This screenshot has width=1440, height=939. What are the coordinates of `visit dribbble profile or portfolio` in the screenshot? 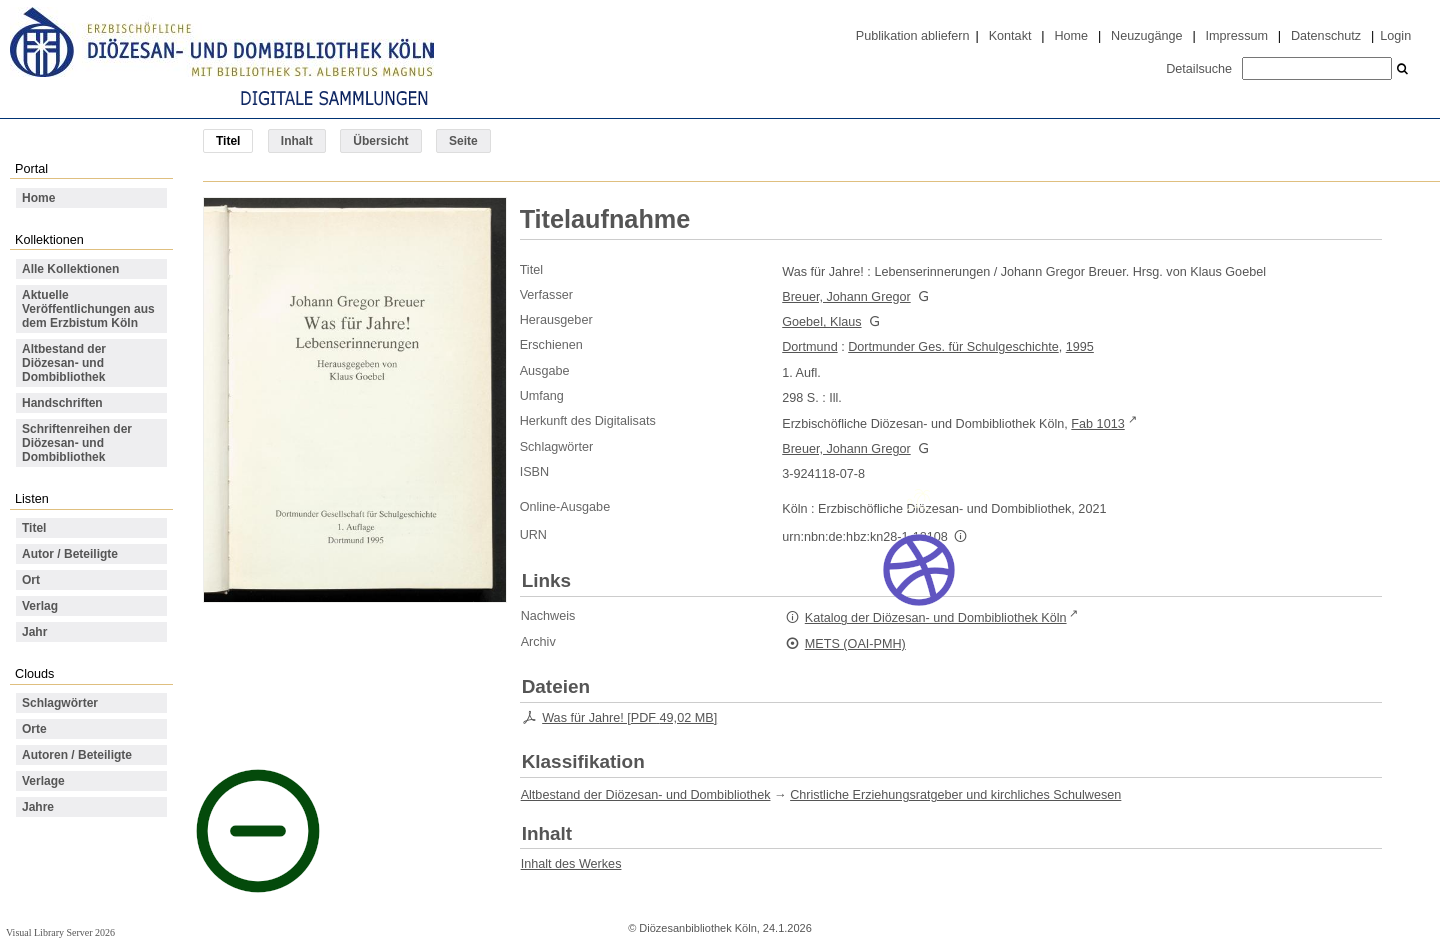 It's located at (919, 570).